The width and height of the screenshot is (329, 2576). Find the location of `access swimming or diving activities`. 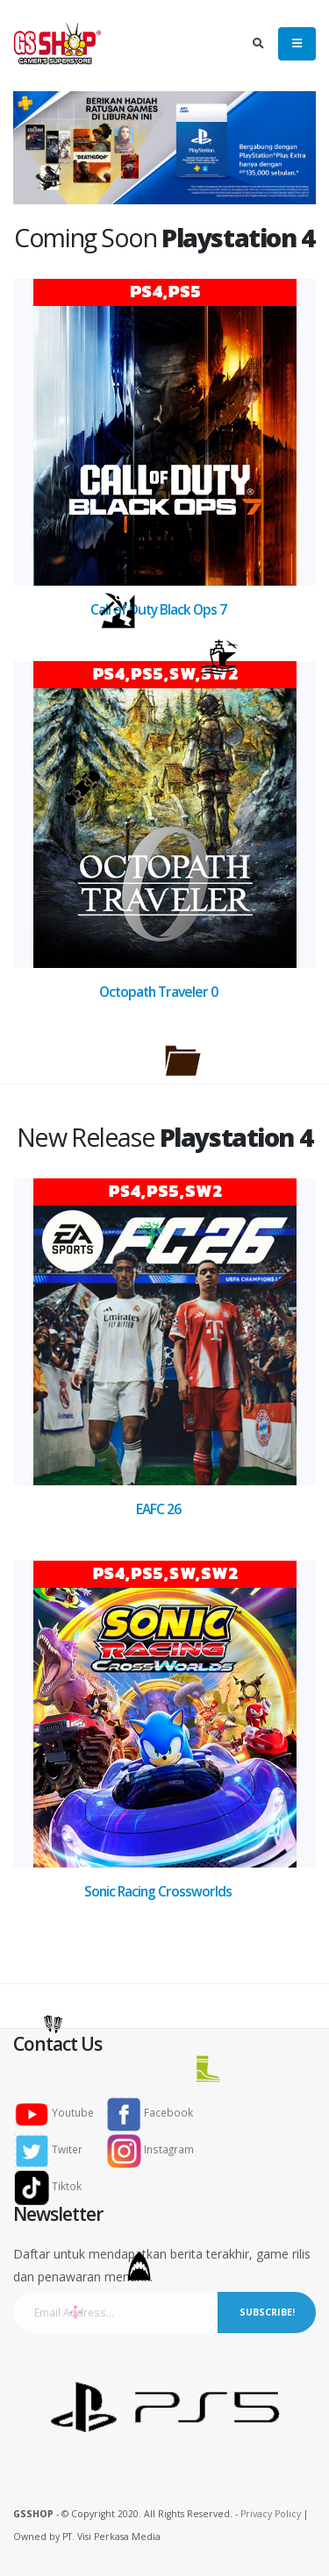

access swimming or diving activities is located at coordinates (53, 2024).